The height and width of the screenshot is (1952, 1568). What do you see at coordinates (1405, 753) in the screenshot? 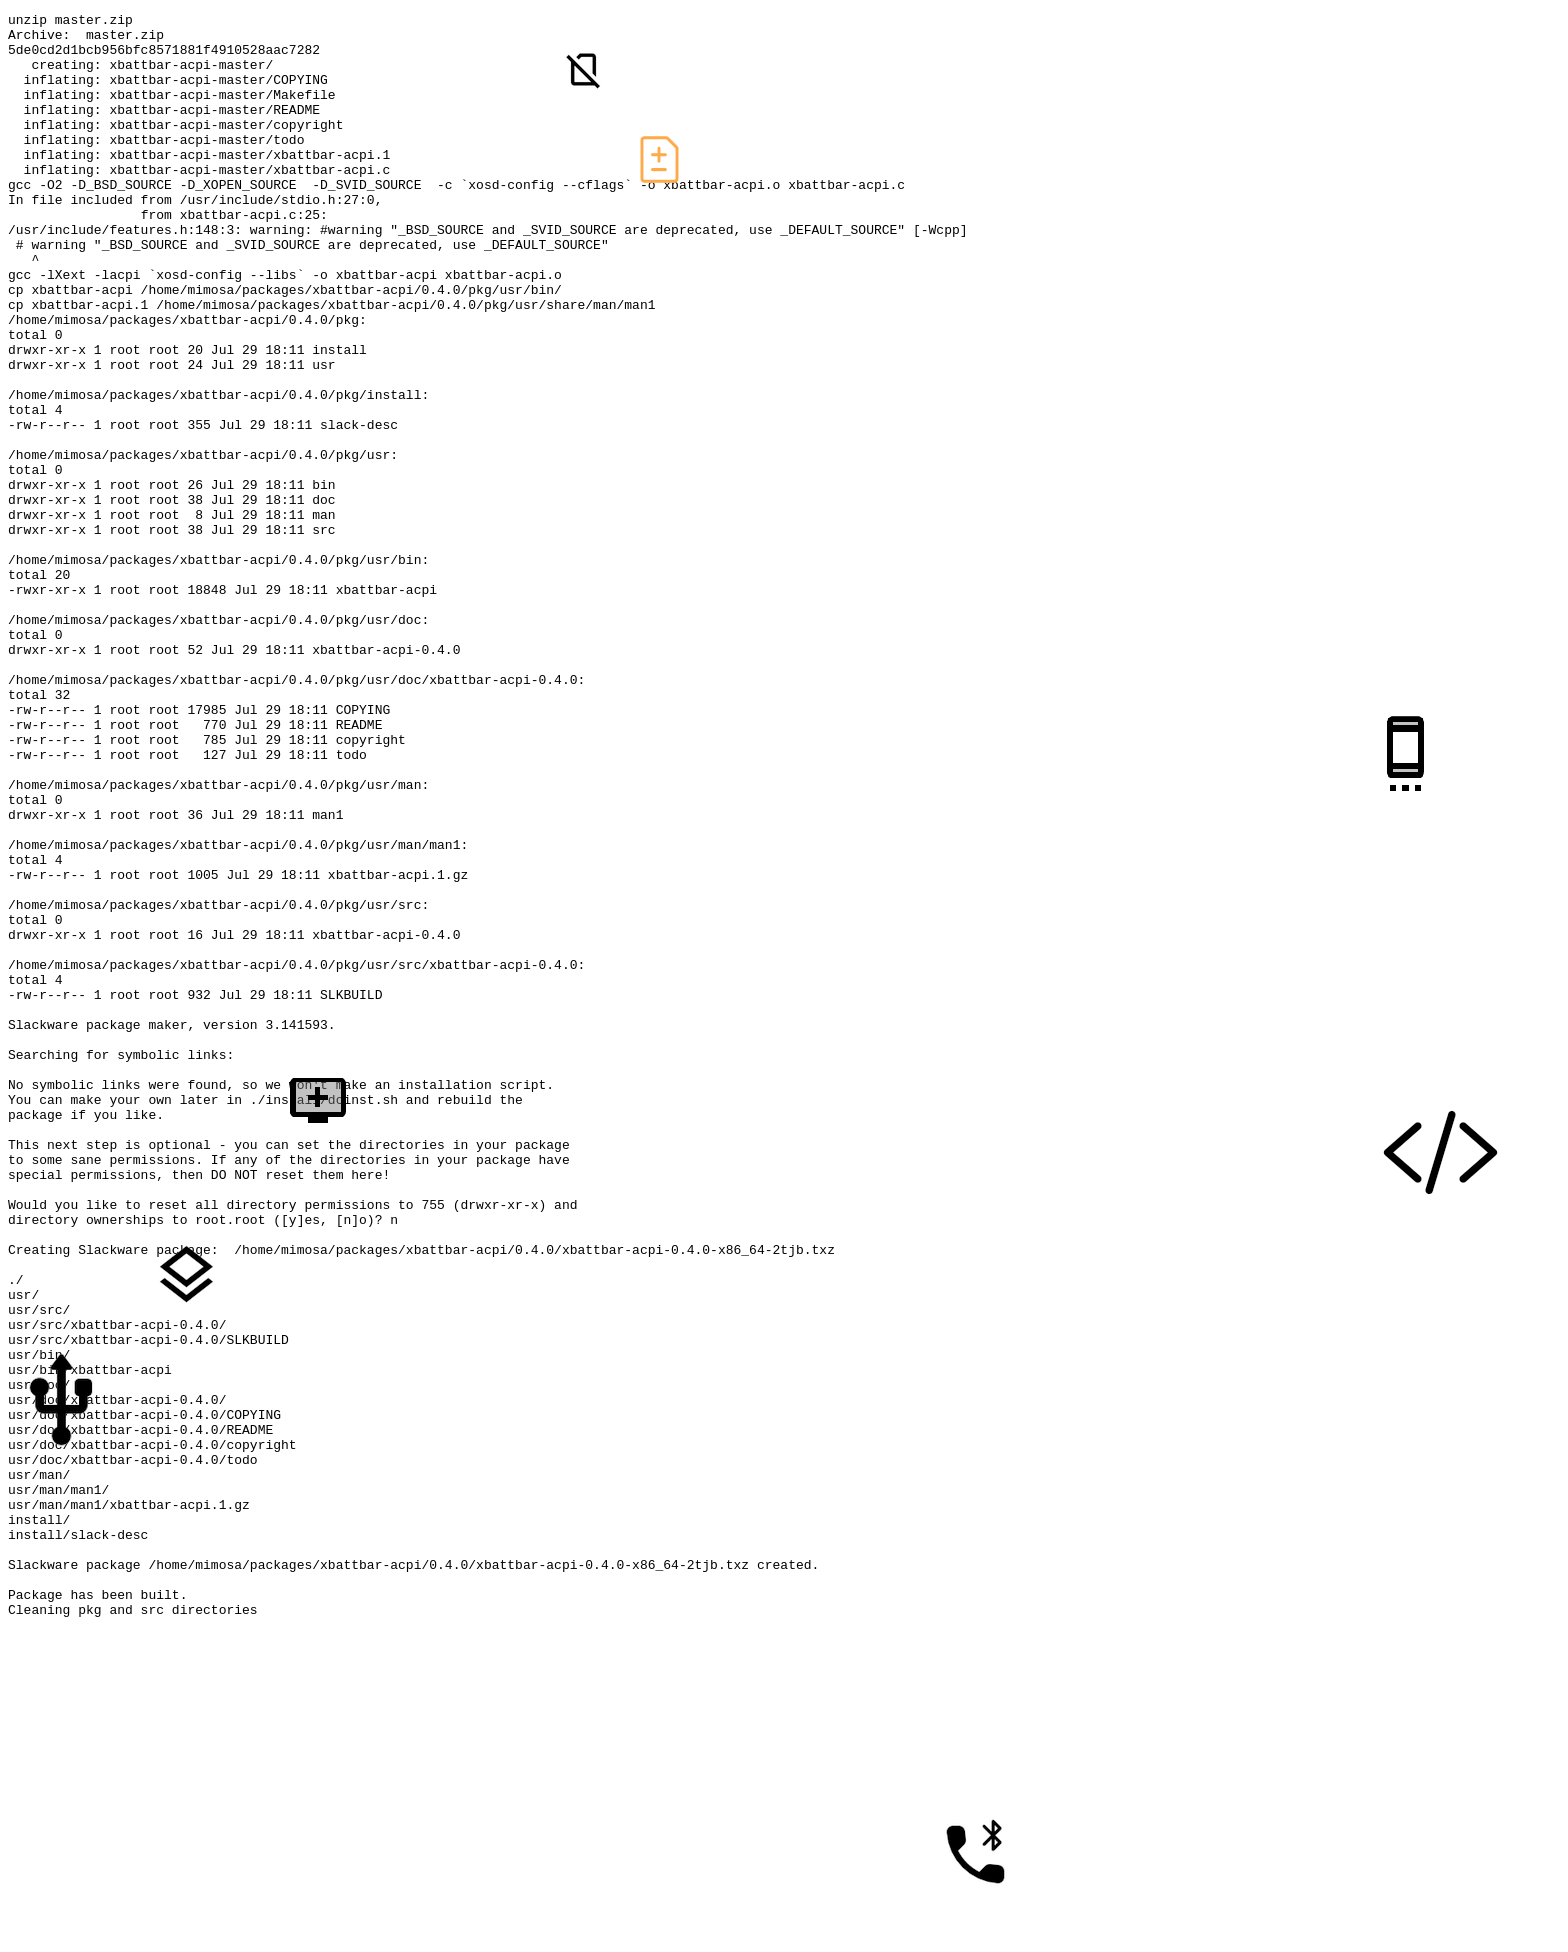
I see `access mobile device settings` at bounding box center [1405, 753].